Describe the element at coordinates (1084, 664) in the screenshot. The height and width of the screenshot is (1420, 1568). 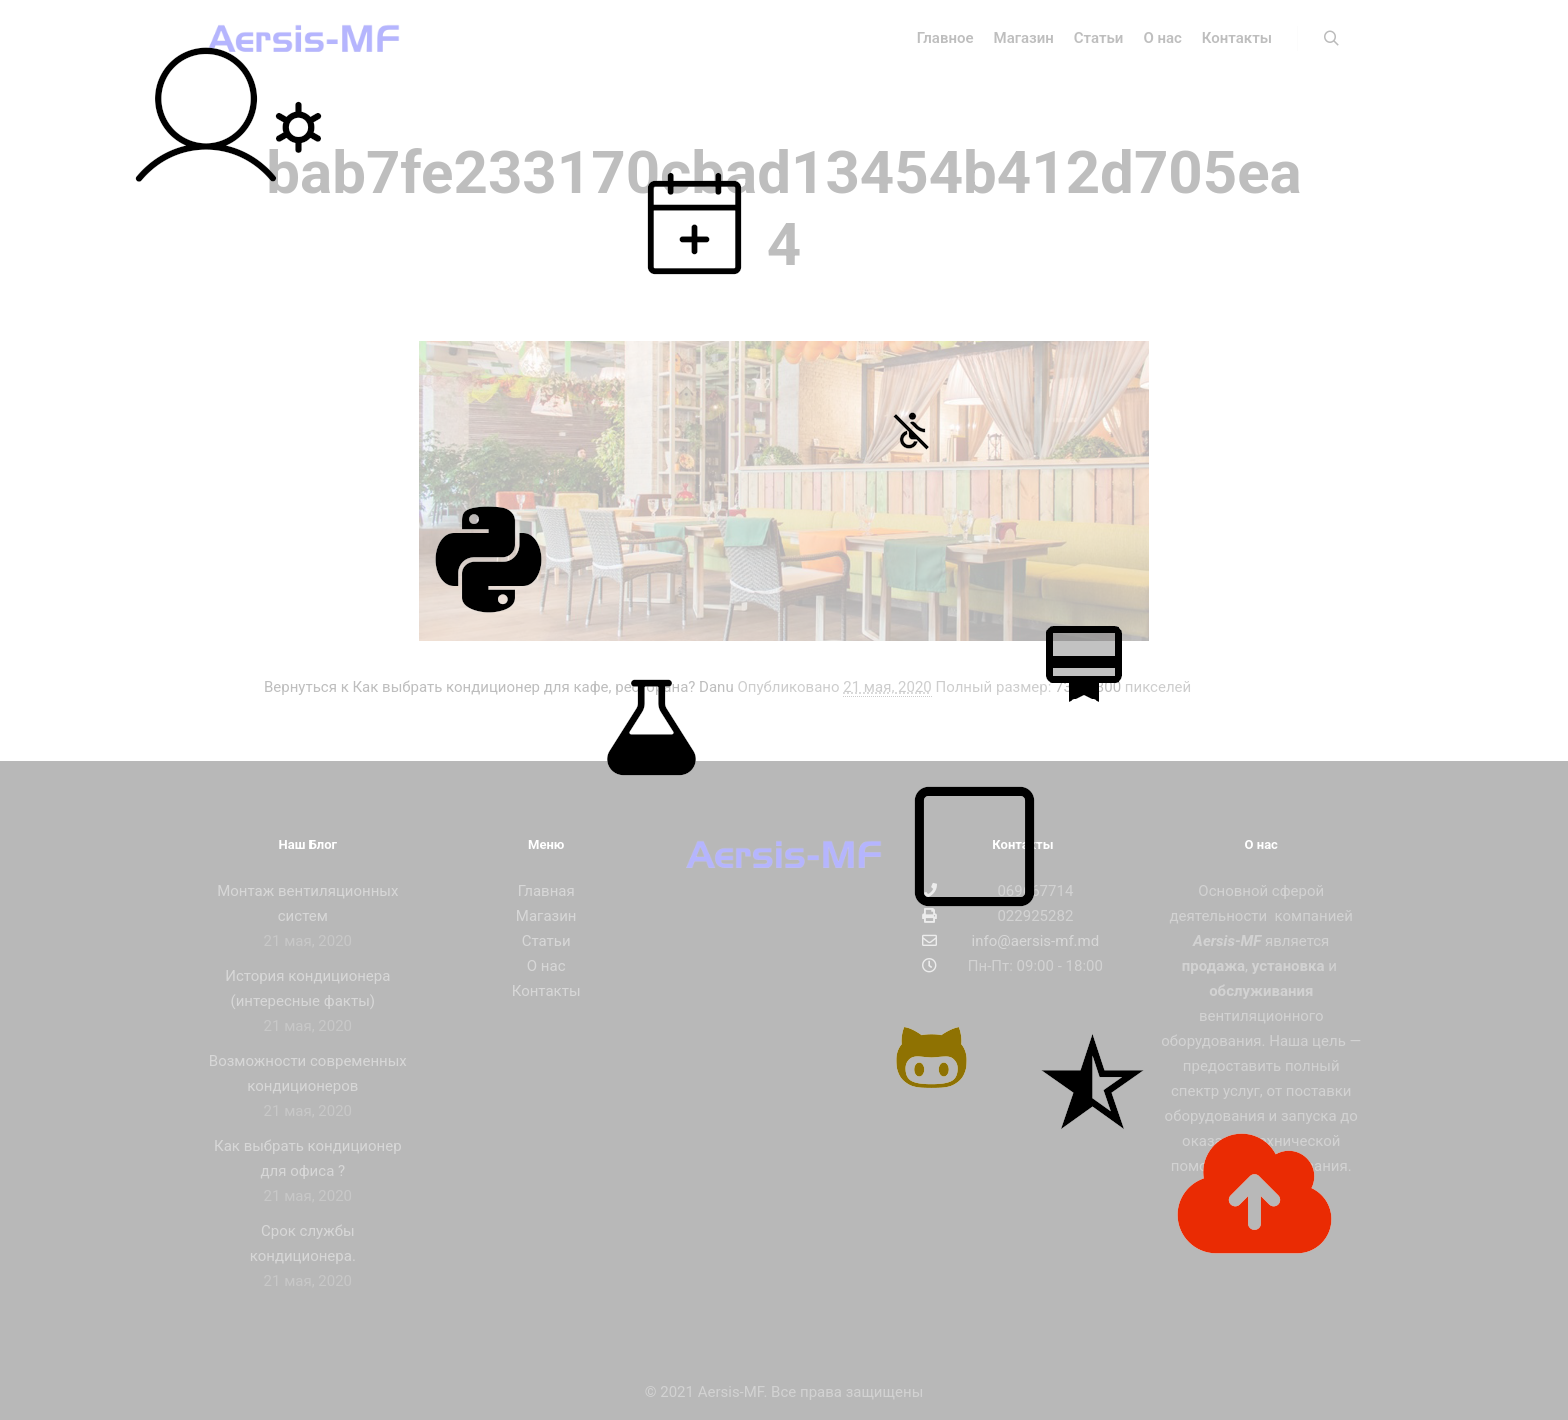
I see `view membership card details` at that location.